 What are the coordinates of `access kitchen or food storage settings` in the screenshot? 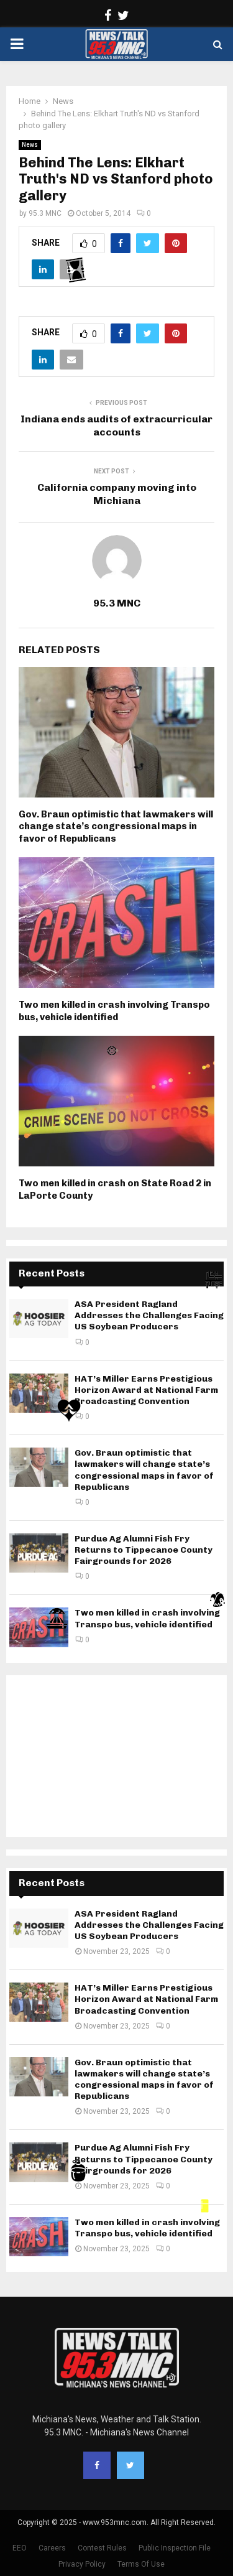 It's located at (204, 2205).